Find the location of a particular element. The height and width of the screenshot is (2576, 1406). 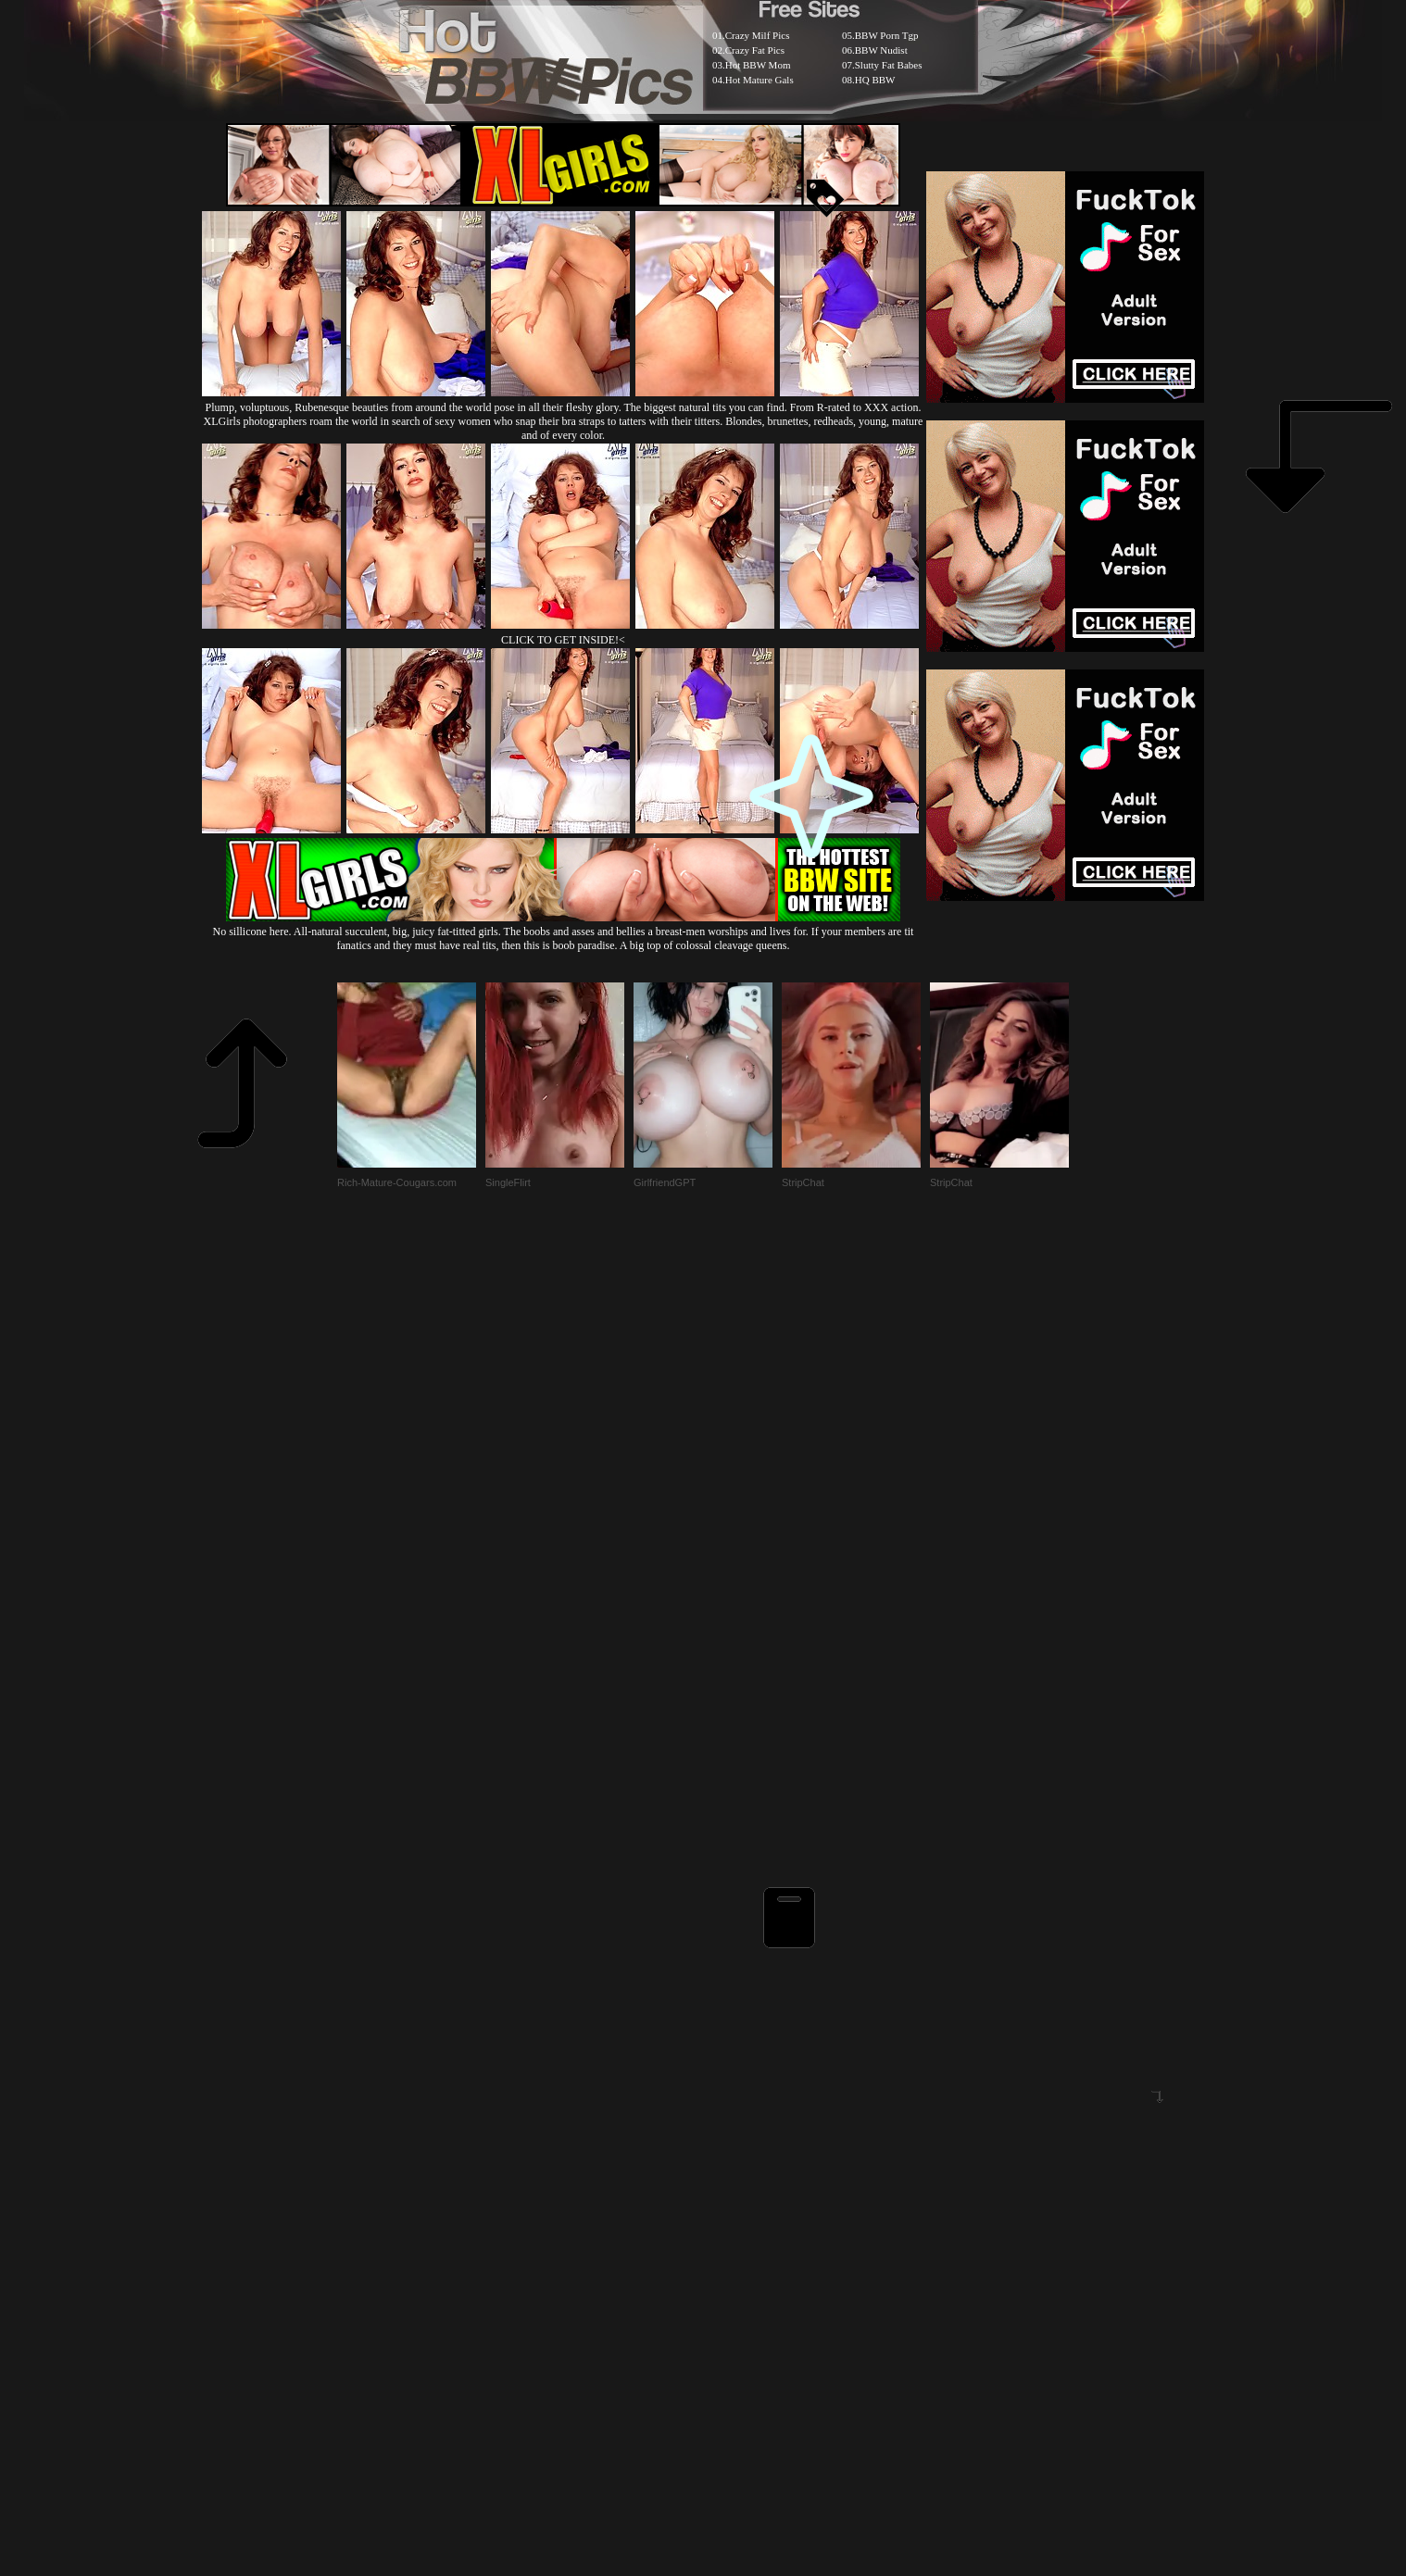

go back and down in navigation is located at coordinates (1313, 445).